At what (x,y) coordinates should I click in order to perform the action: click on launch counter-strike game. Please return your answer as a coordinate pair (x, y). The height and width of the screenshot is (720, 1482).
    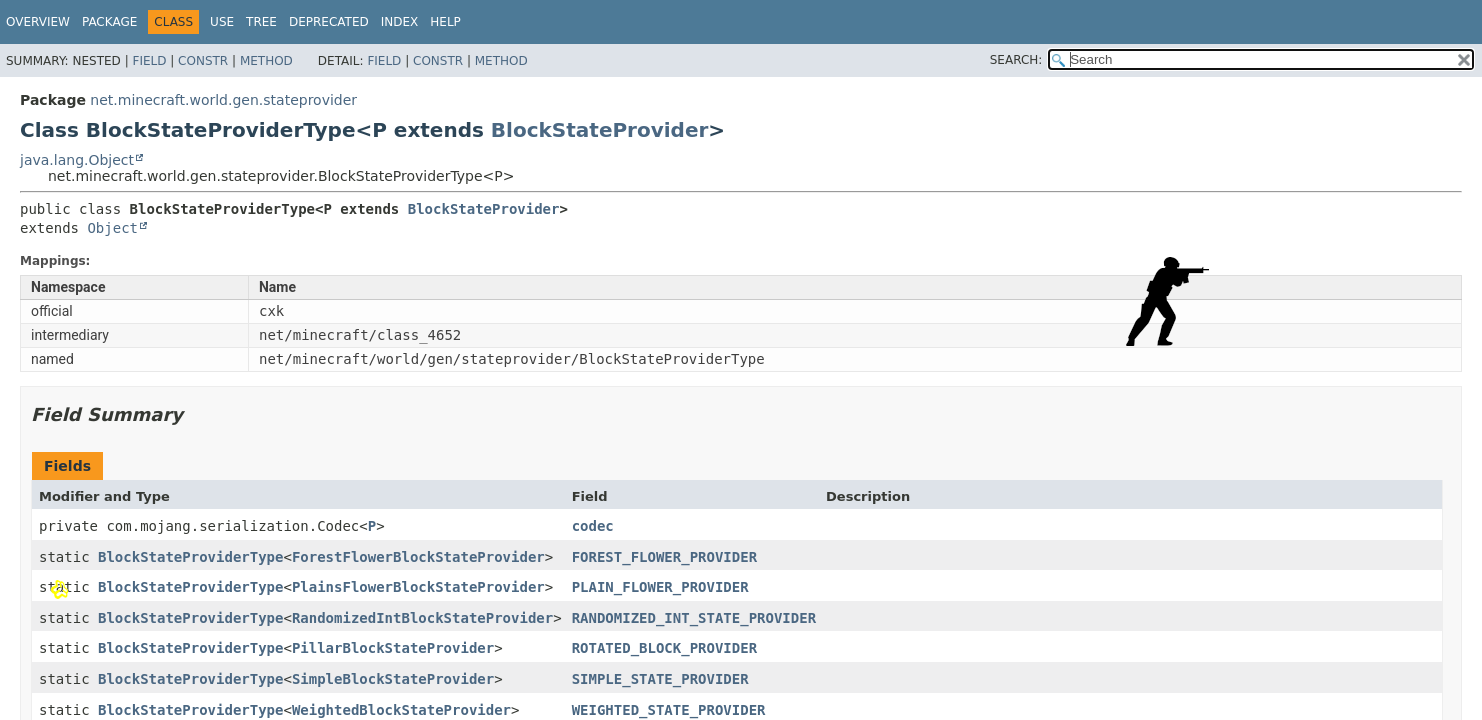
    Looking at the image, I should click on (1167, 301).